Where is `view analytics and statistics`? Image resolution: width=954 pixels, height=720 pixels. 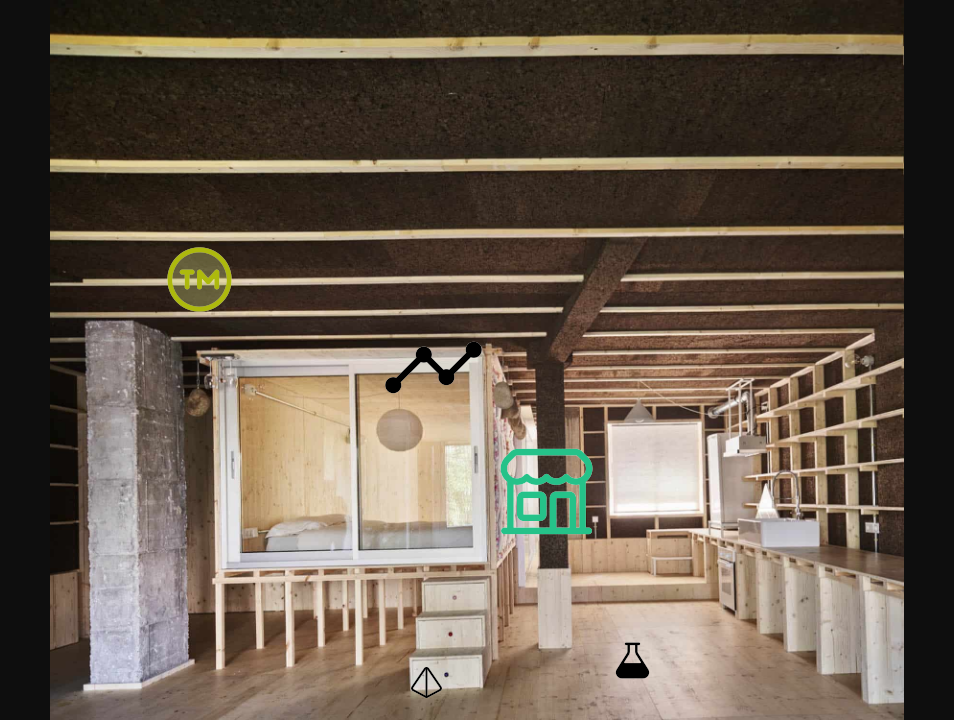 view analytics and statistics is located at coordinates (433, 367).